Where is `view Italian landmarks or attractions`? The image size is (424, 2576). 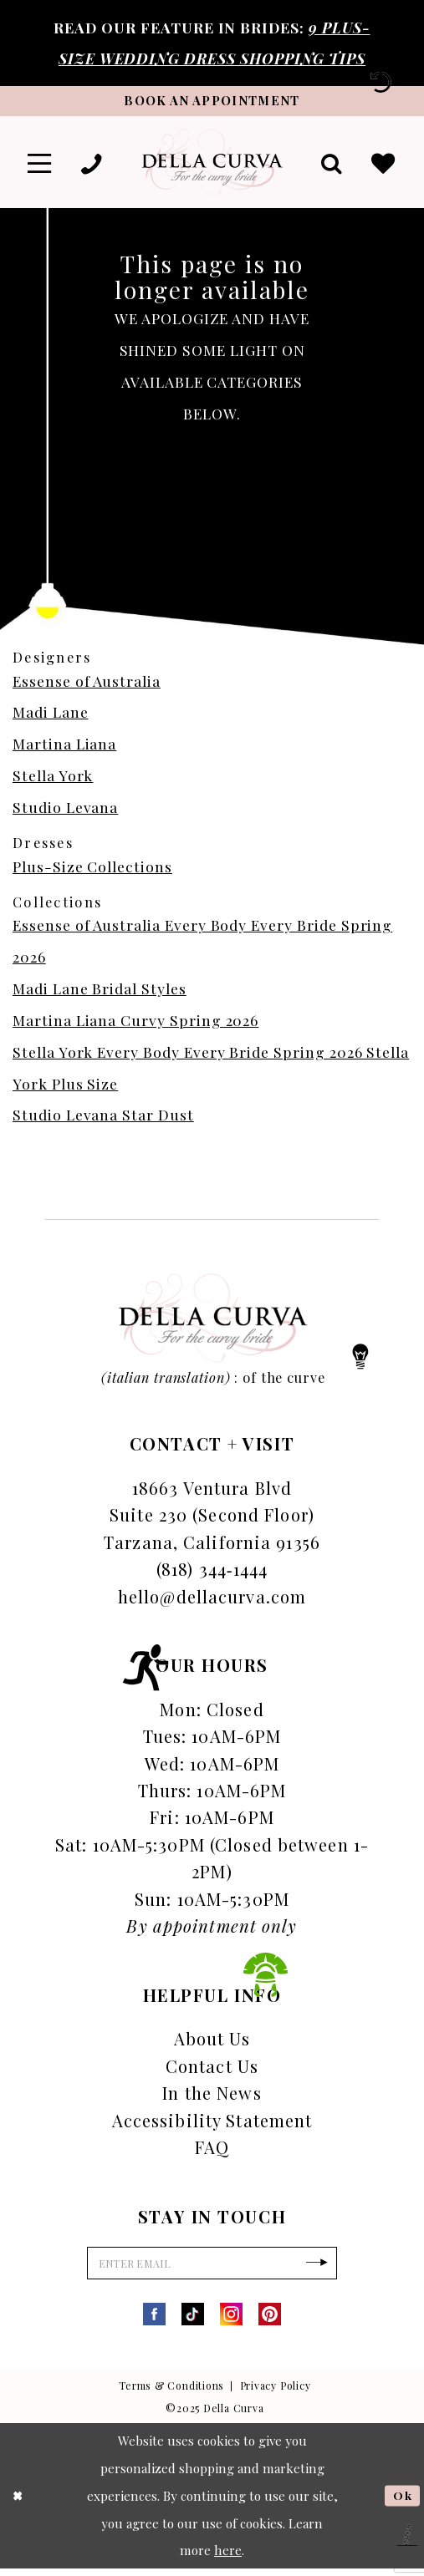 view Italian landmarks or attractions is located at coordinates (407, 2535).